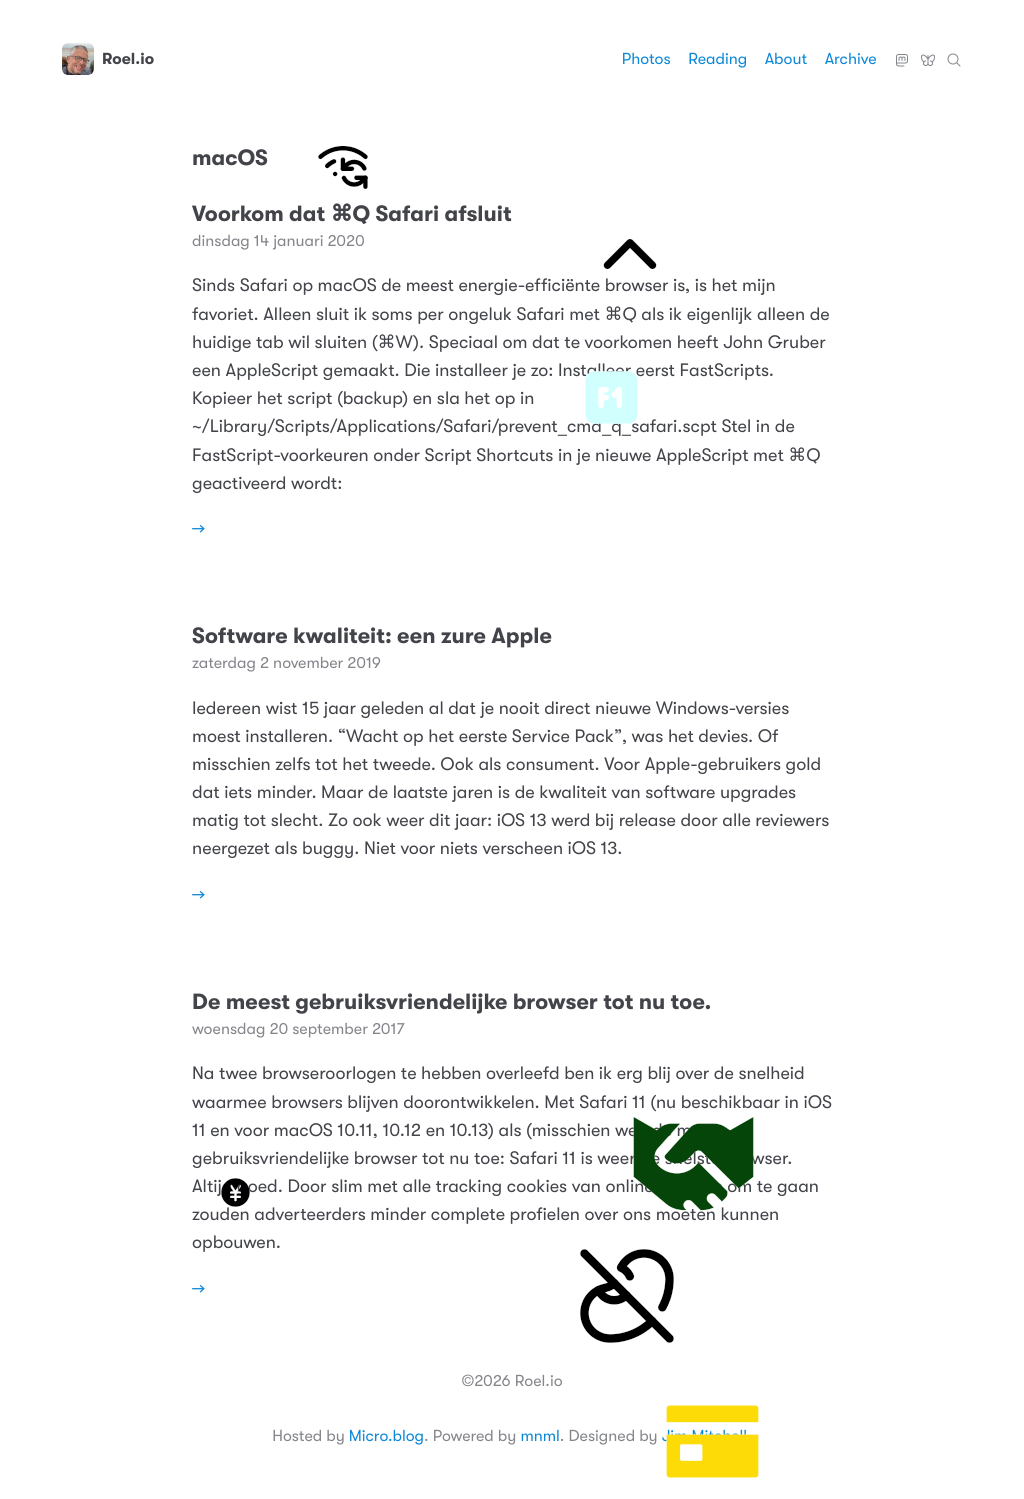 The width and height of the screenshot is (1024, 1499). I want to click on sync data over wifi connection, so click(343, 164).